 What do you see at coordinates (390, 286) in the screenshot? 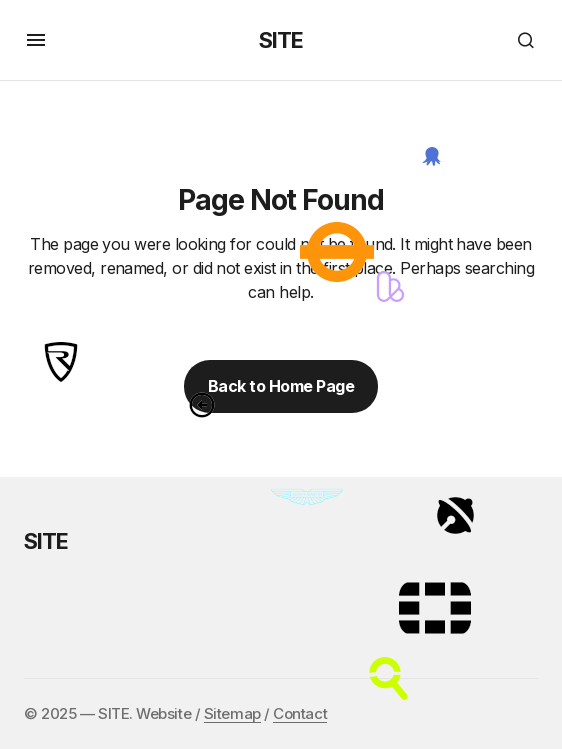
I see `open the Kleinanzeigen app` at bounding box center [390, 286].